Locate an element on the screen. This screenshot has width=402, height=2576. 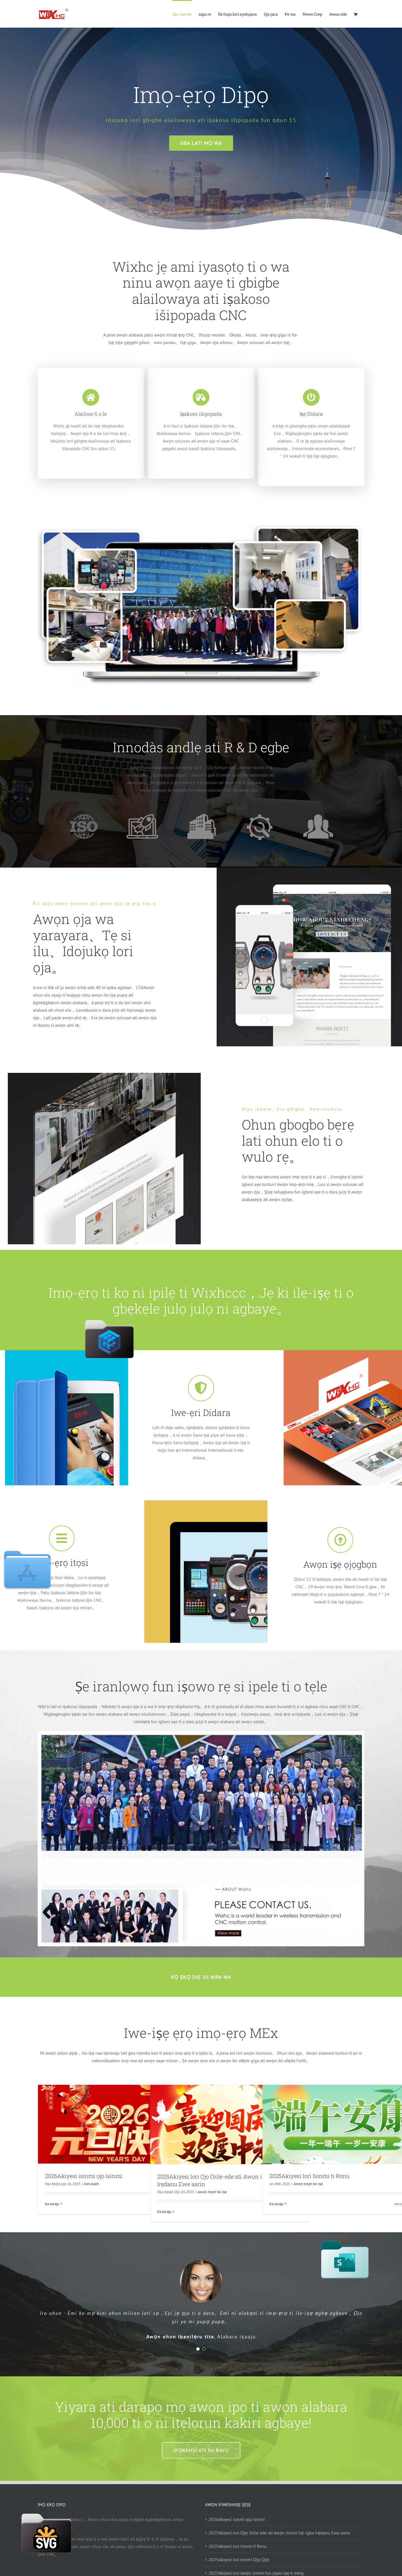
open folder containing microsoft sway files is located at coordinates (344, 2261).